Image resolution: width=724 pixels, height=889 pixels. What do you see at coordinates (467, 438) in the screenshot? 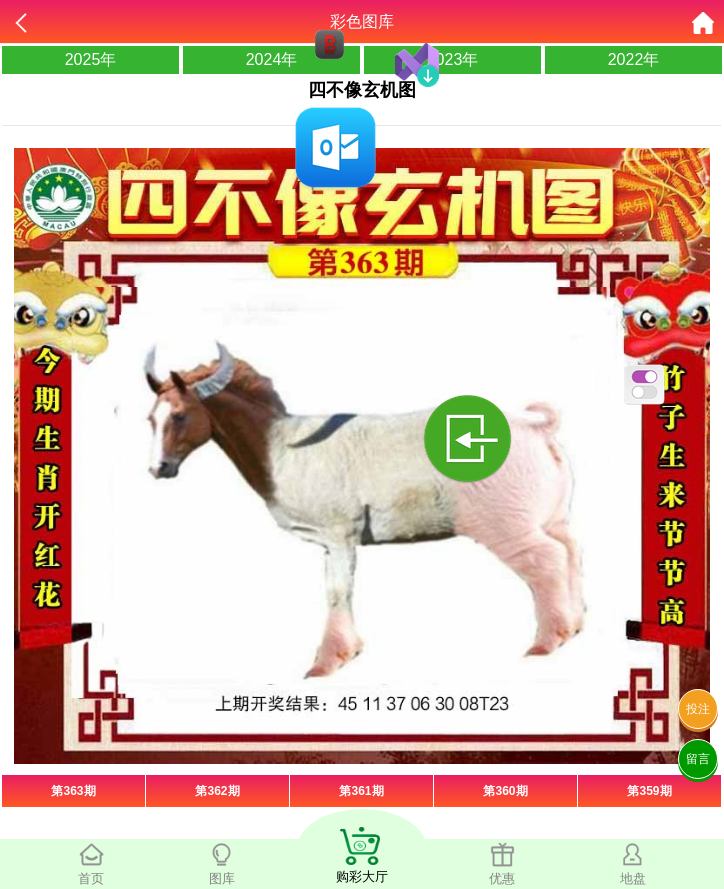
I see `log out of the current user session` at bounding box center [467, 438].